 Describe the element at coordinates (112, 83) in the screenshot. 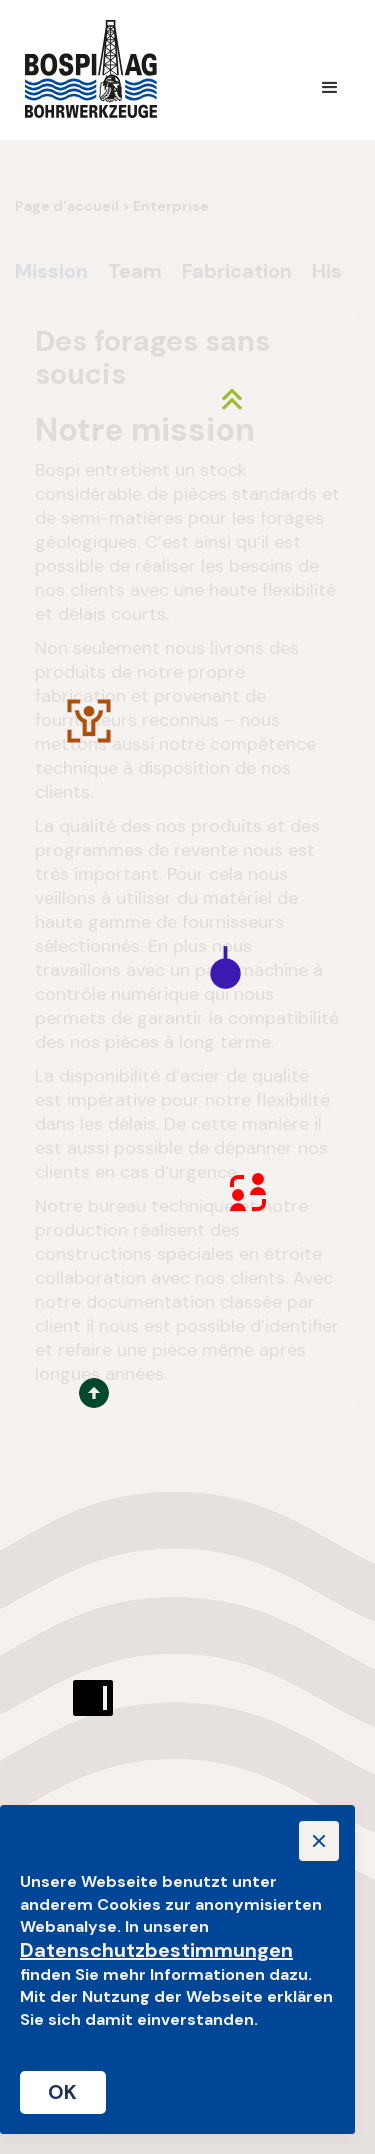

I see `view weather forecast or rain conditions` at that location.